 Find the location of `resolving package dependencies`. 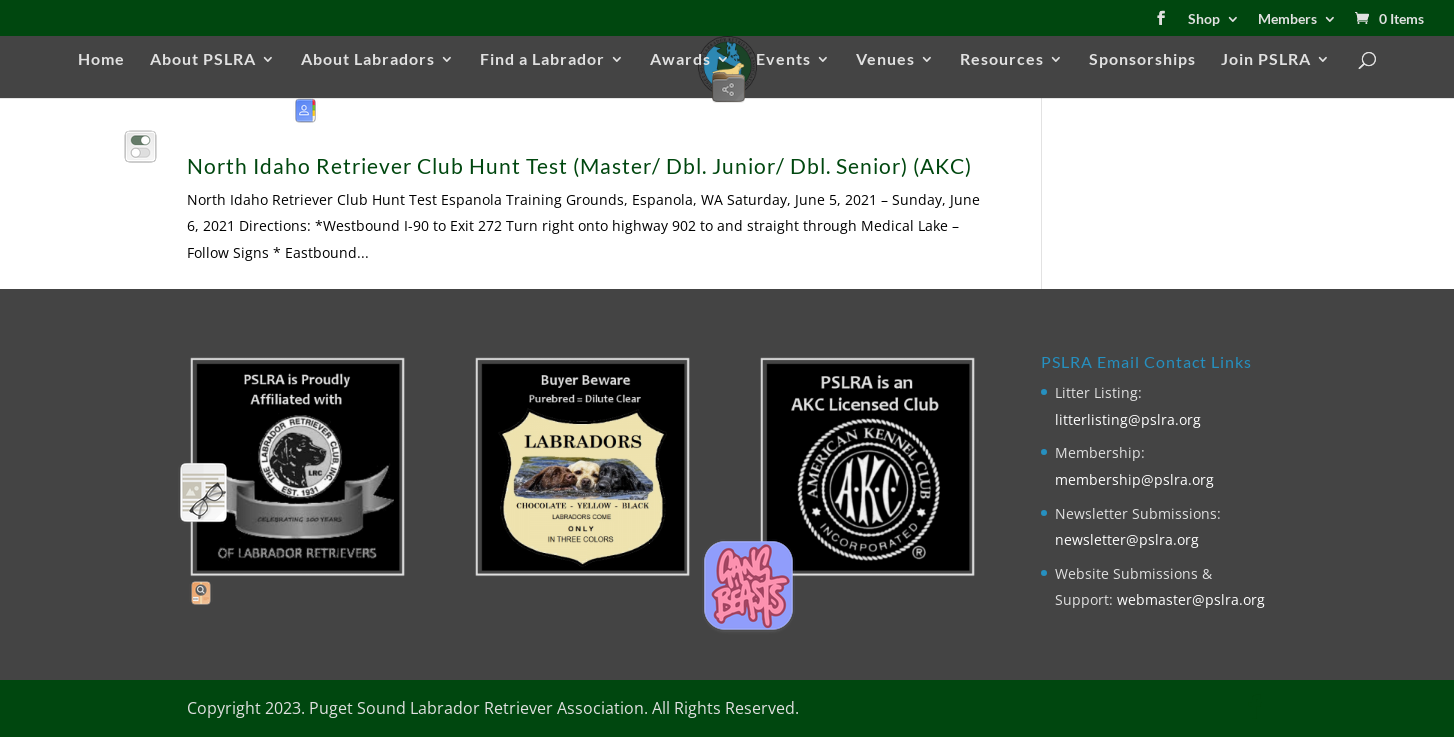

resolving package dependencies is located at coordinates (201, 593).